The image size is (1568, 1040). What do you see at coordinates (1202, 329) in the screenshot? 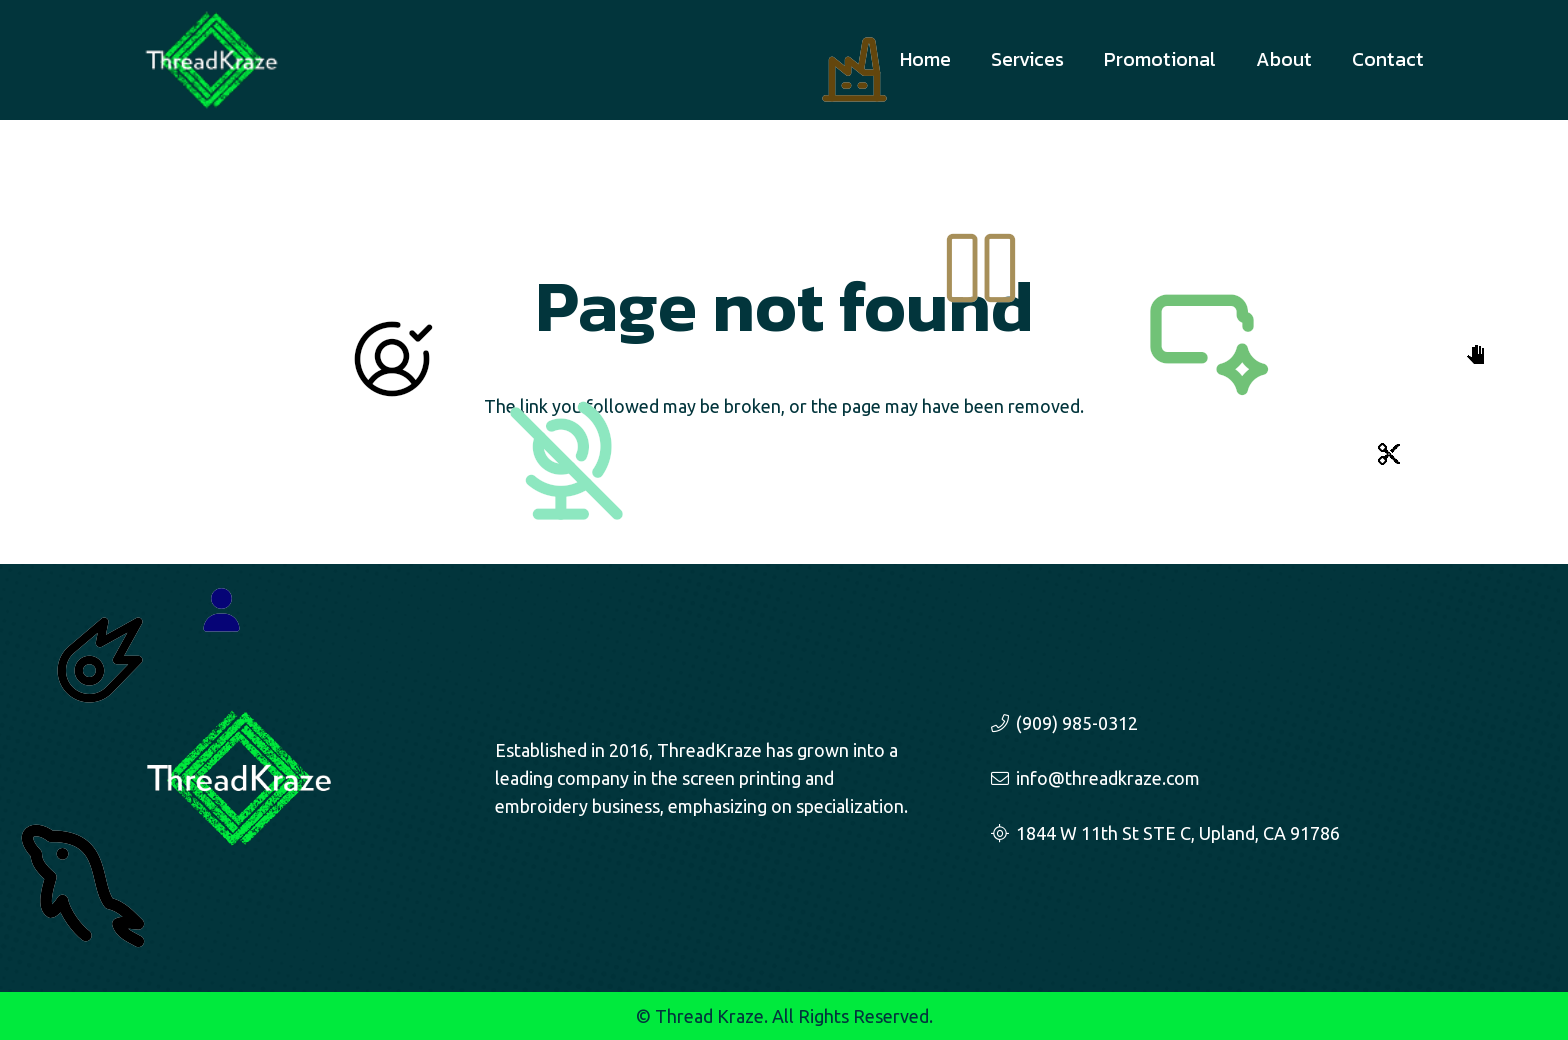
I see `battery charging with quick charge or boost mode` at bounding box center [1202, 329].